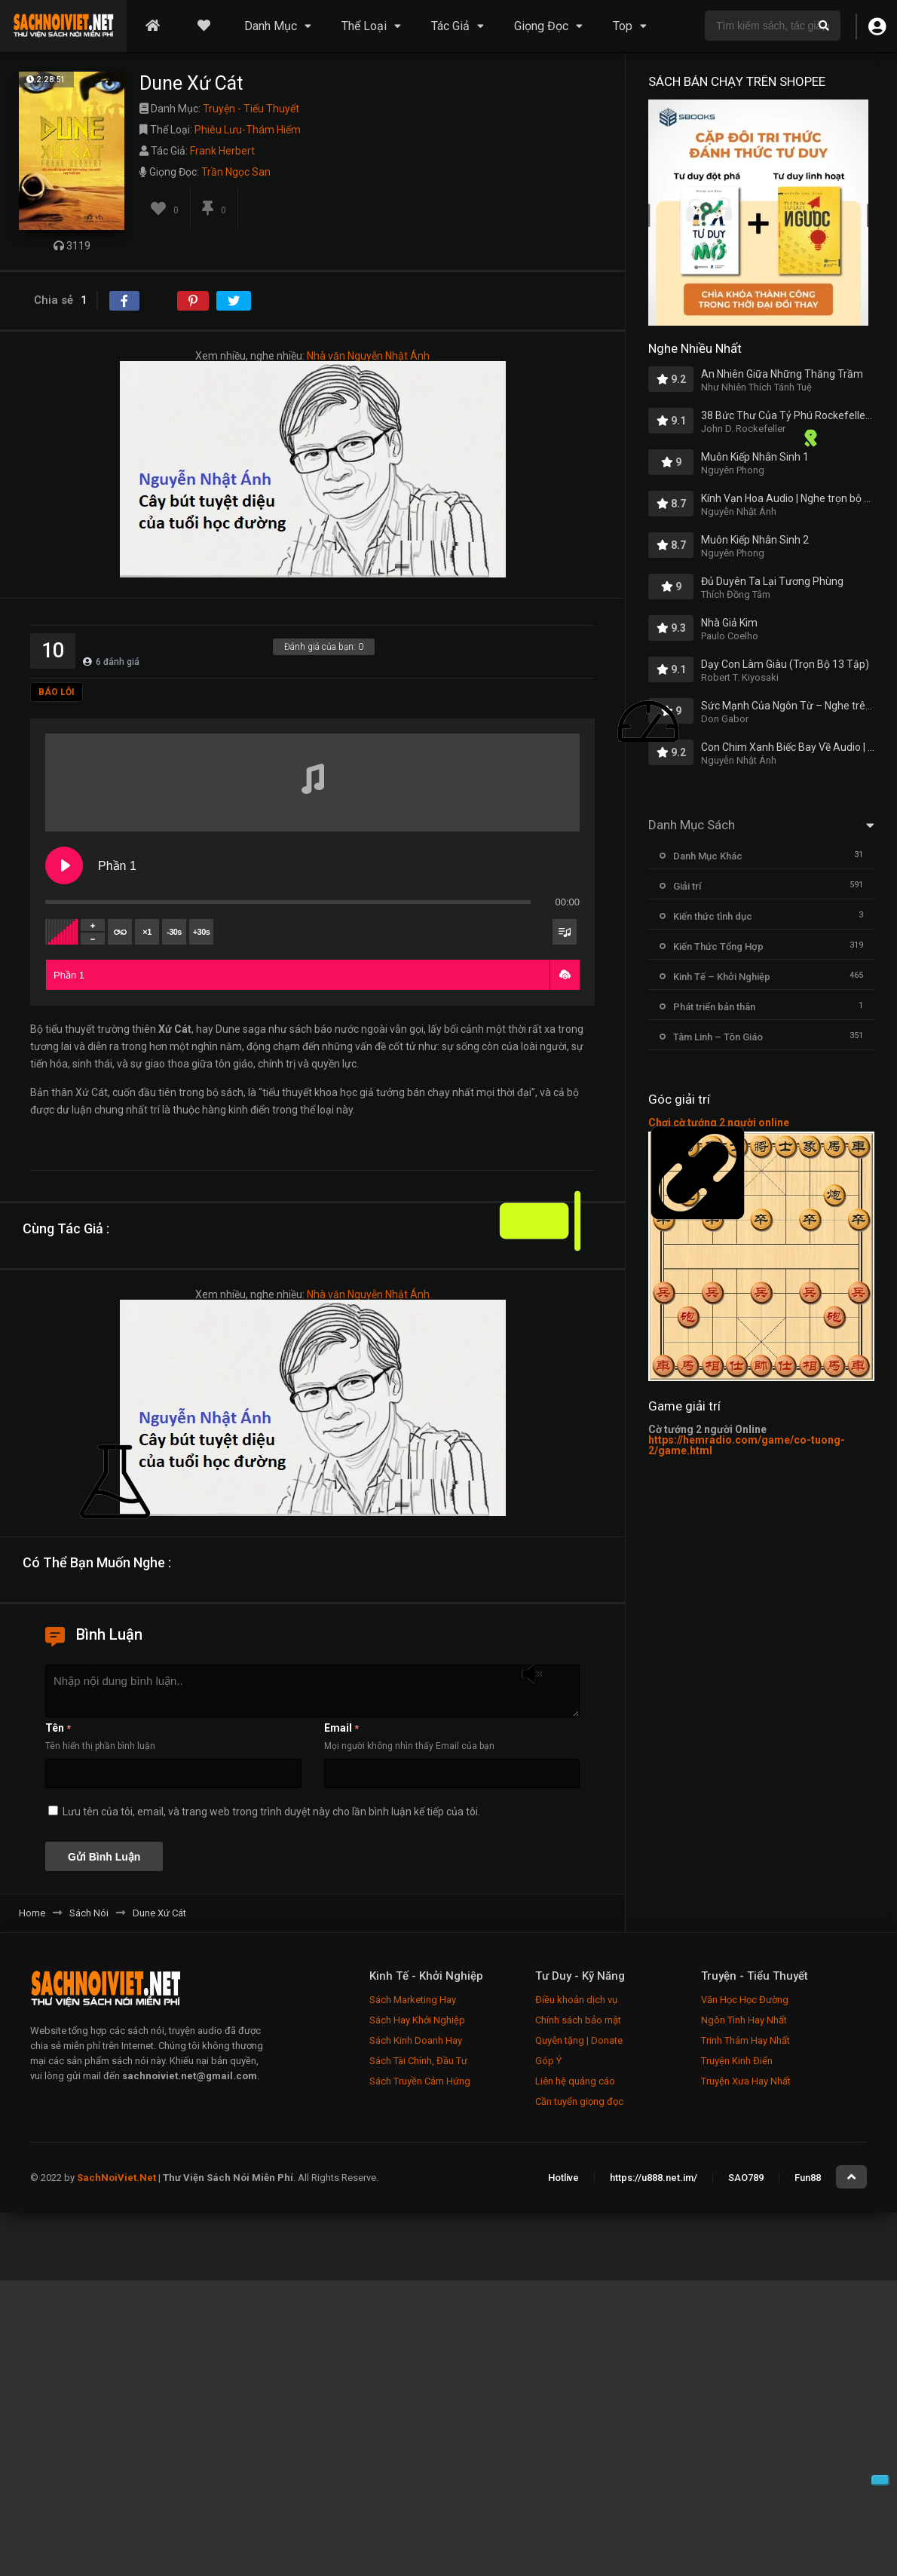 The height and width of the screenshot is (2576, 897). Describe the element at coordinates (531, 1674) in the screenshot. I see `mute audio` at that location.